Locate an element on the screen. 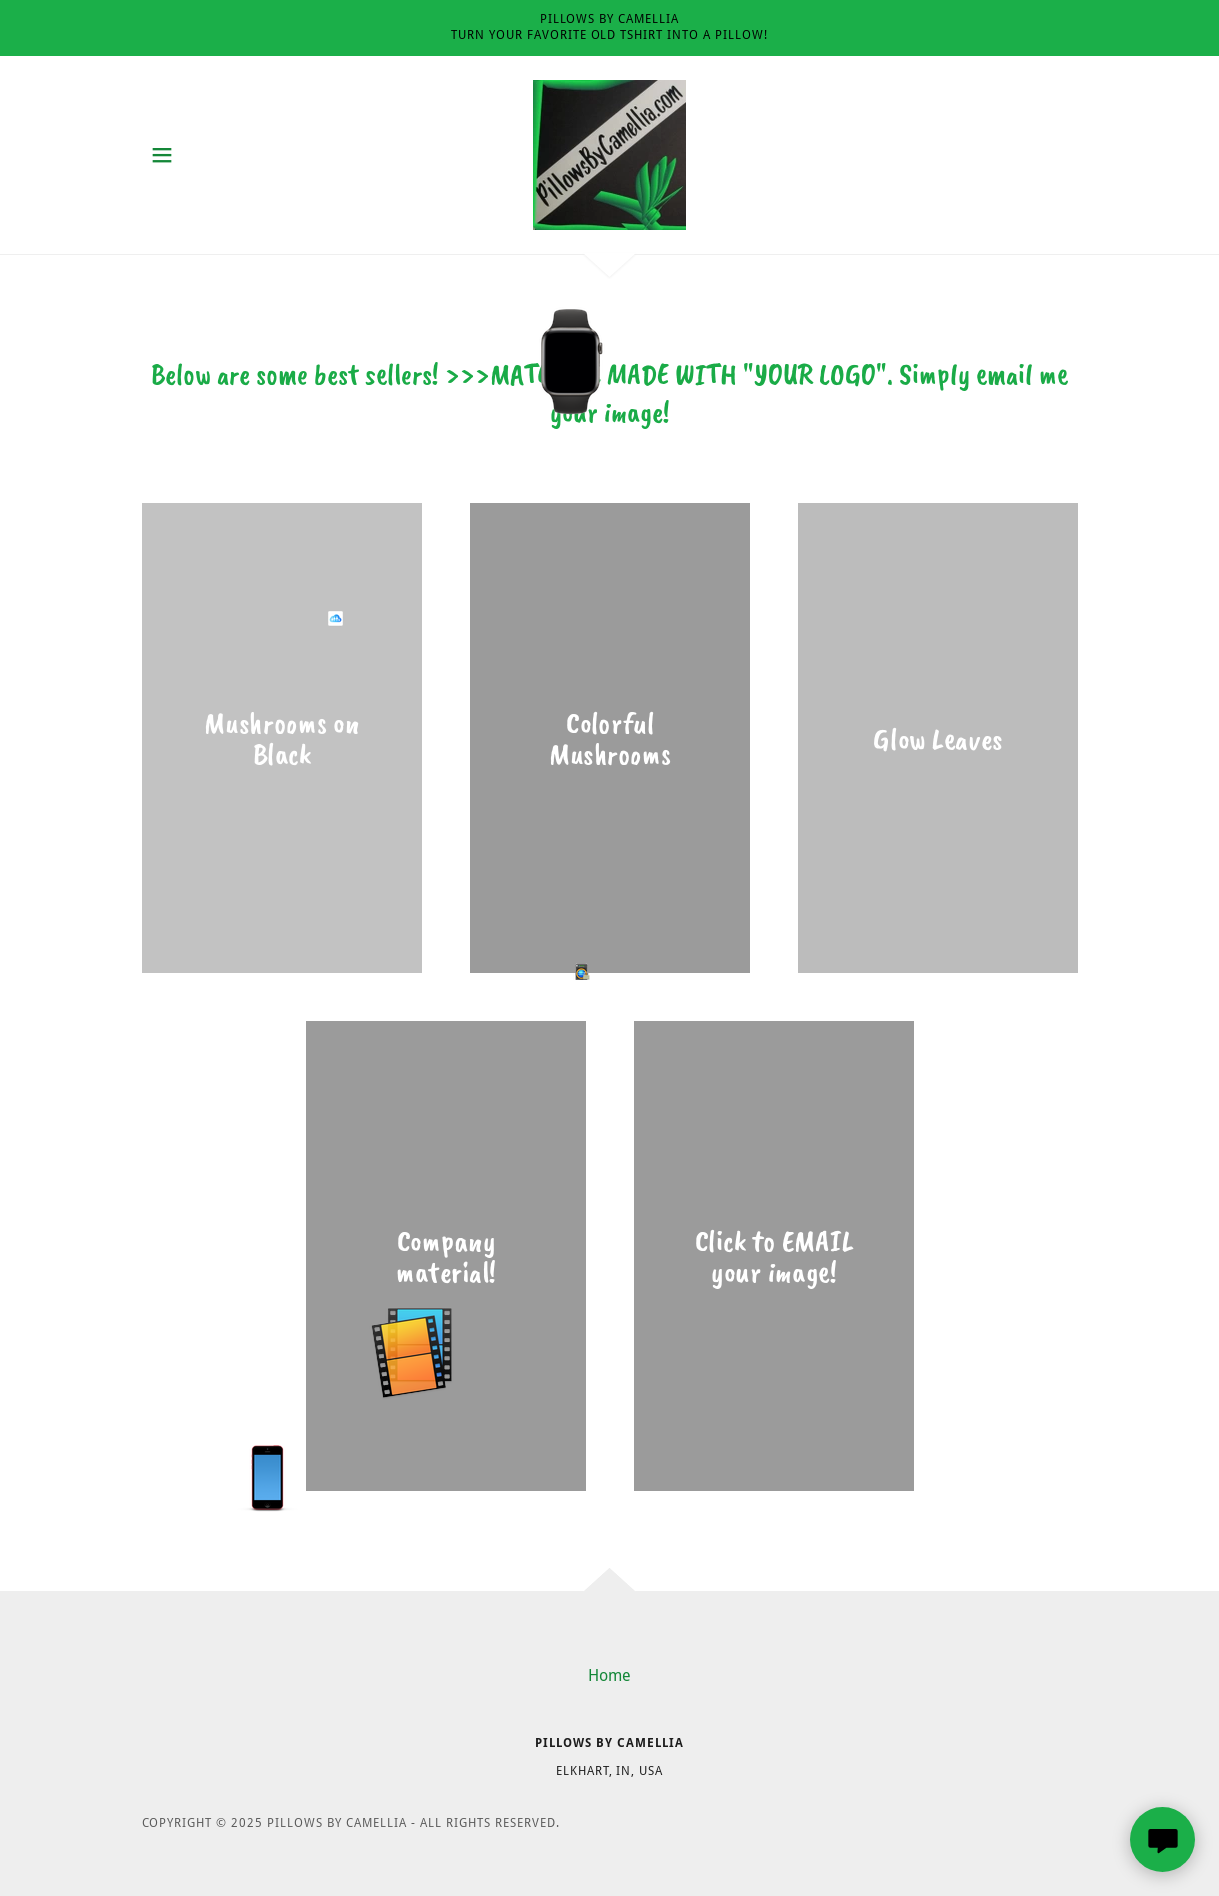 The width and height of the screenshot is (1219, 1896). manage connected iPhone 5c device is located at coordinates (267, 1478).